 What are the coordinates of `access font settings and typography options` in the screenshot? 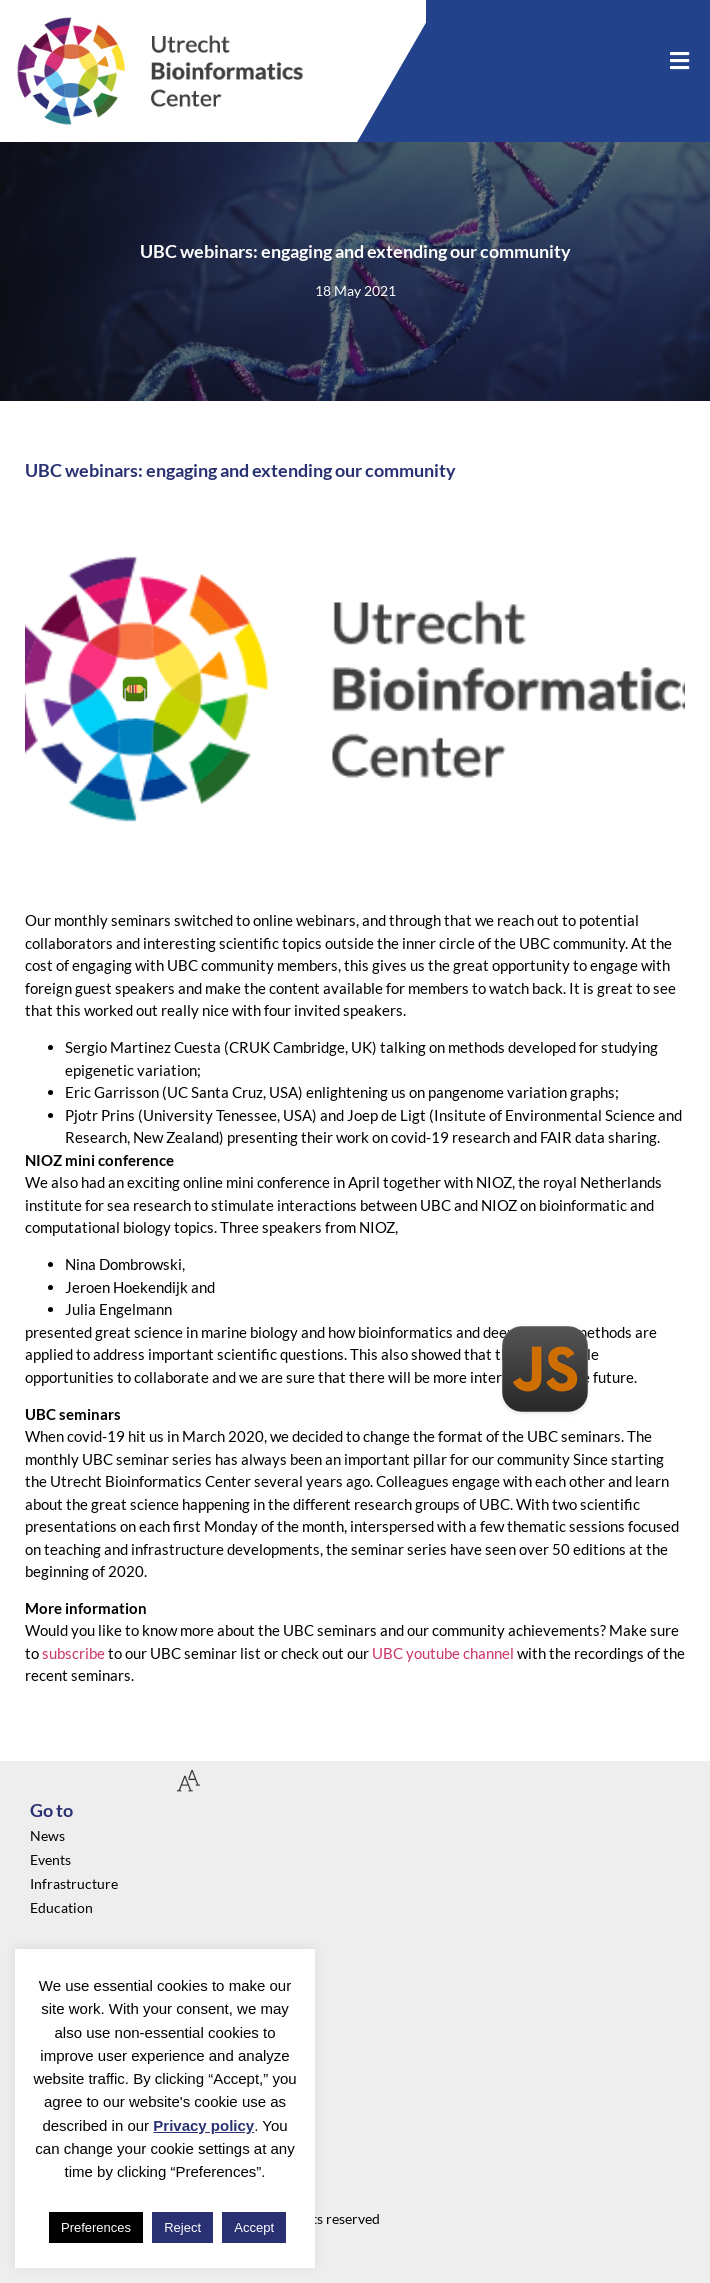 It's located at (188, 1781).